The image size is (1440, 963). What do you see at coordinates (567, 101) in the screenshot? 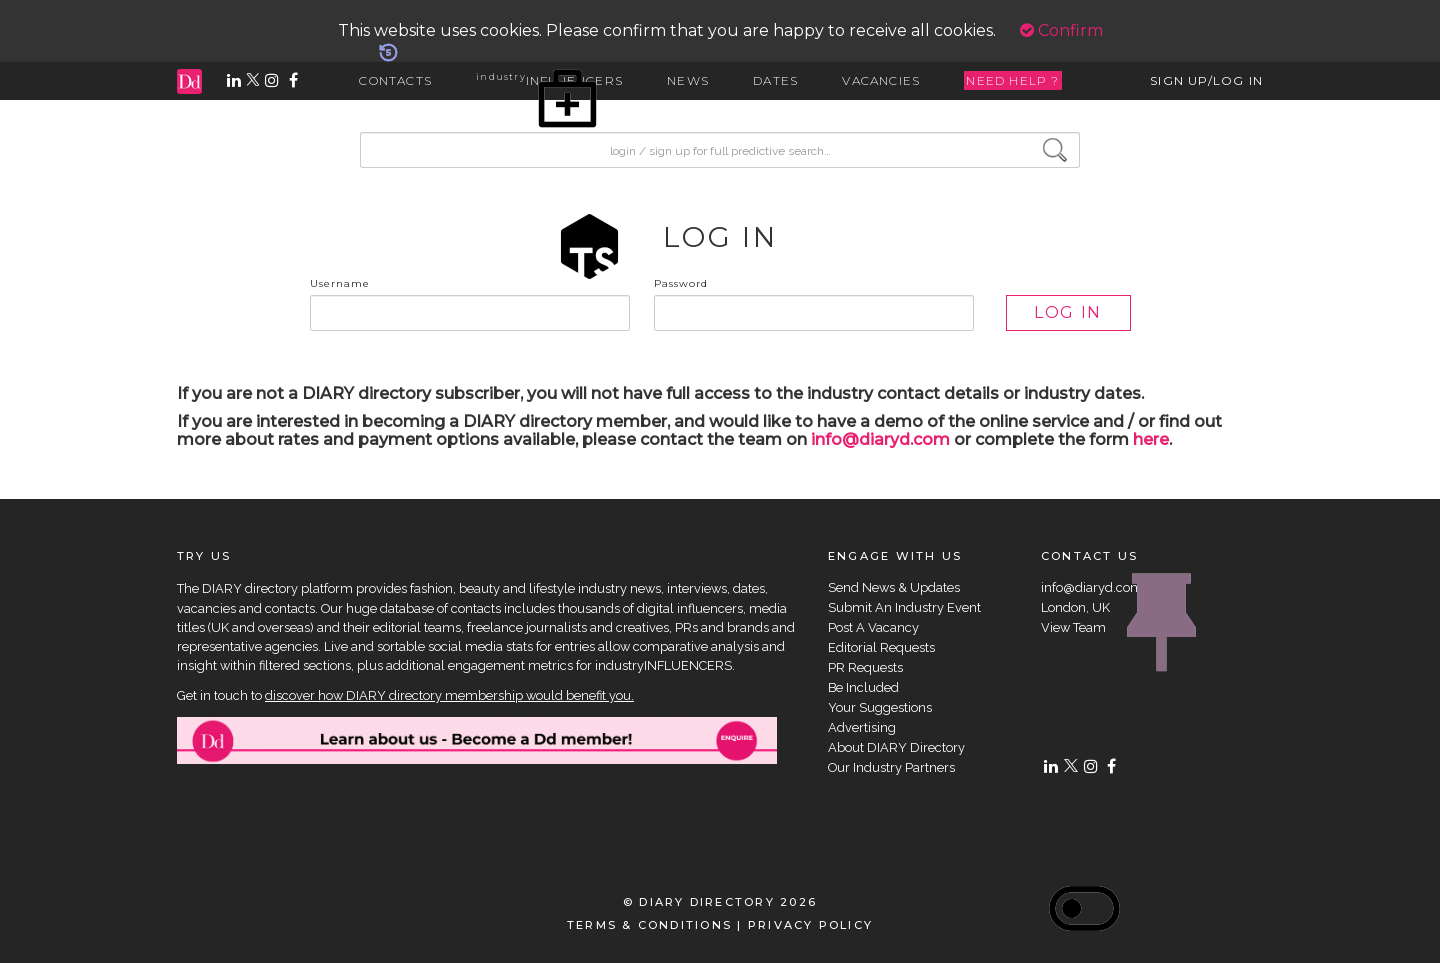
I see `access first aid or medical resources` at bounding box center [567, 101].